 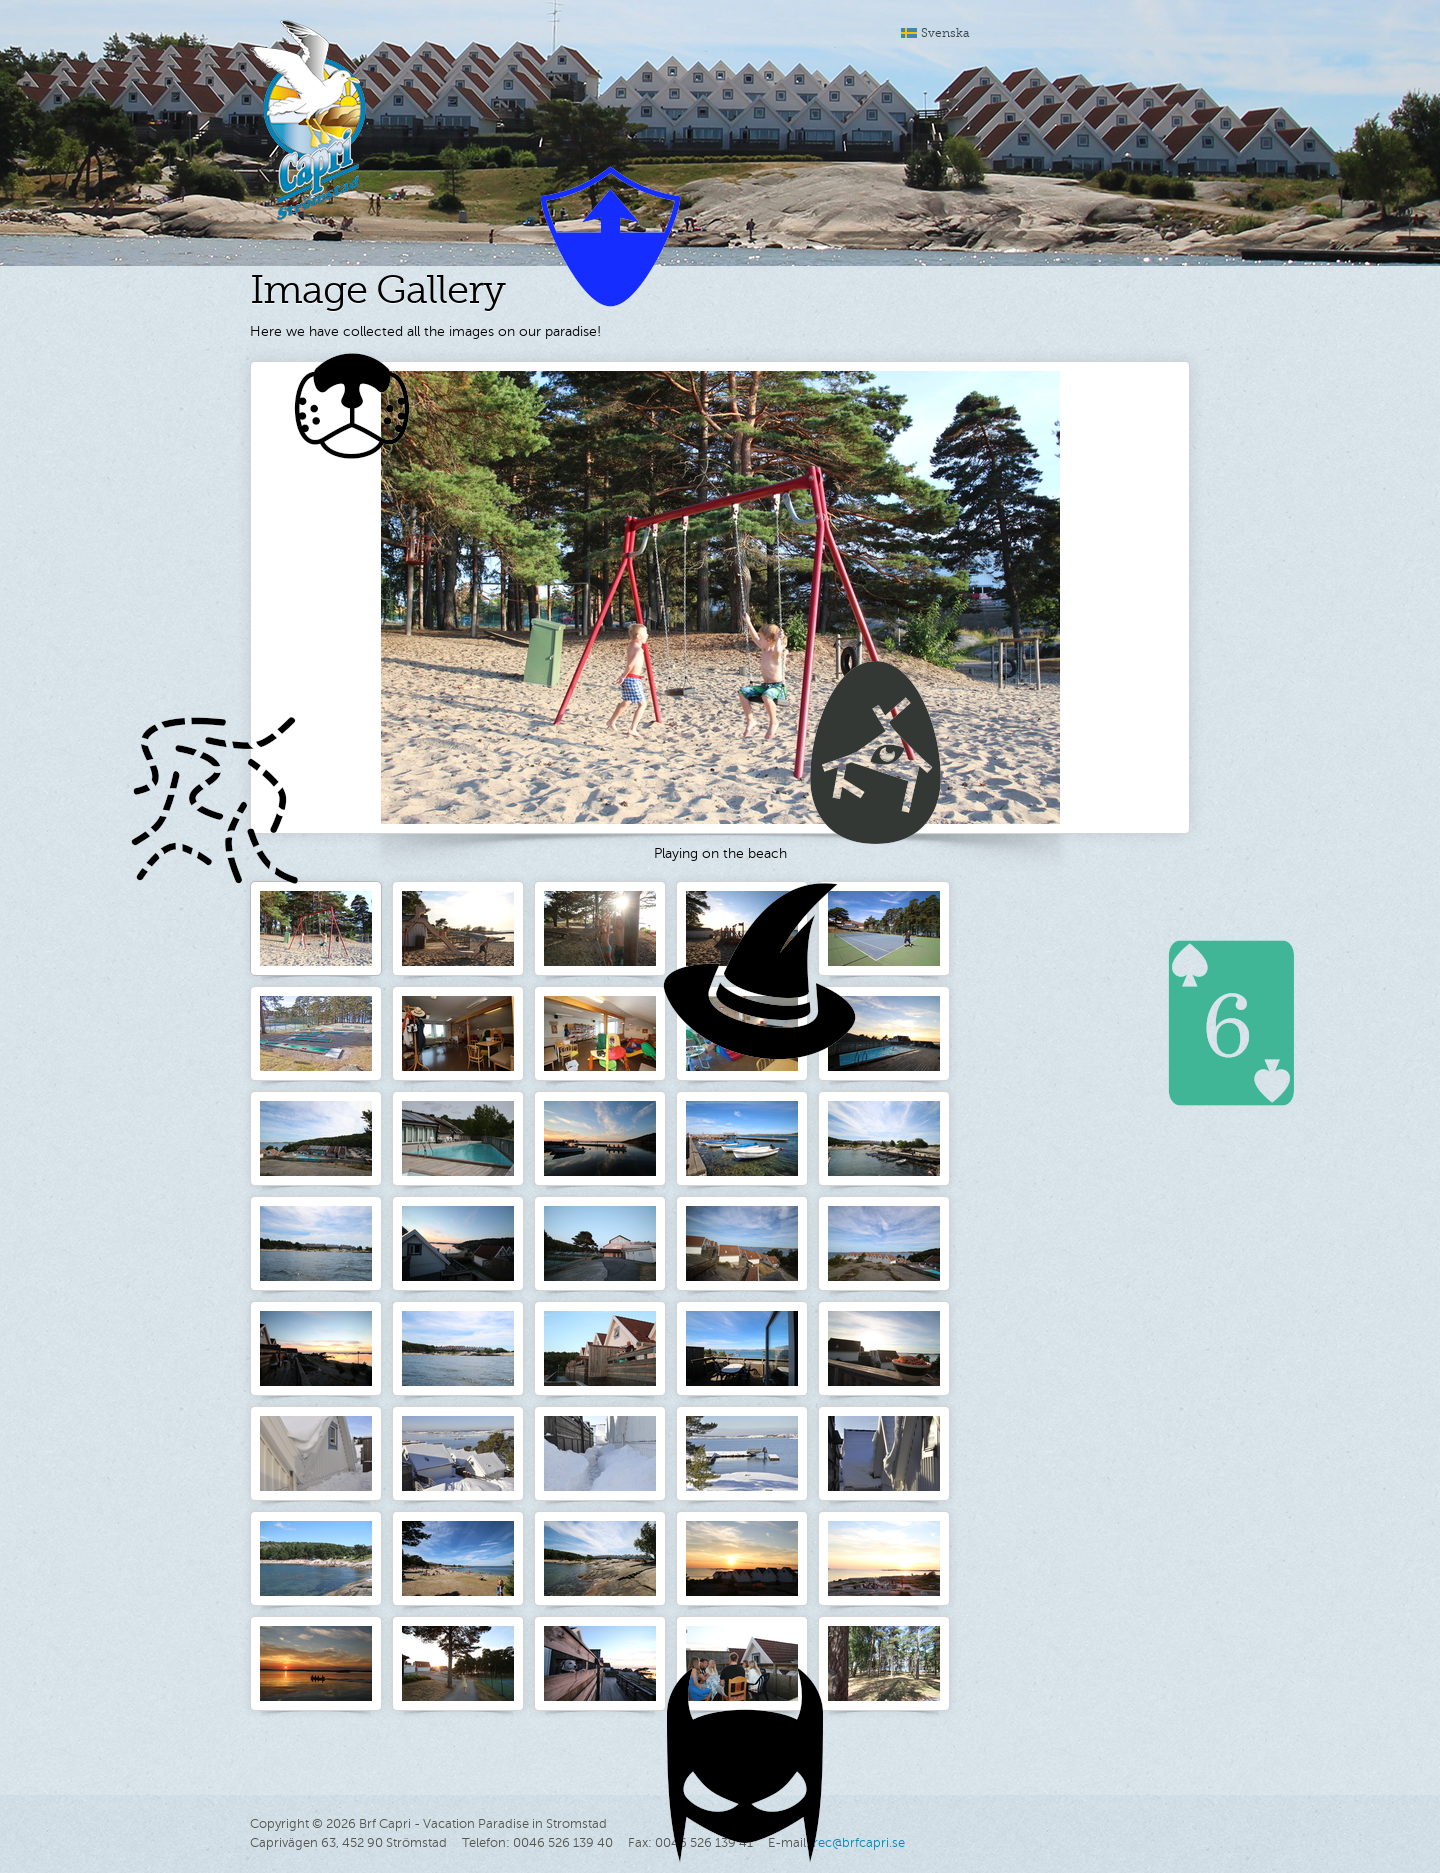 What do you see at coordinates (745, 1765) in the screenshot?
I see `select batman or superhero character` at bounding box center [745, 1765].